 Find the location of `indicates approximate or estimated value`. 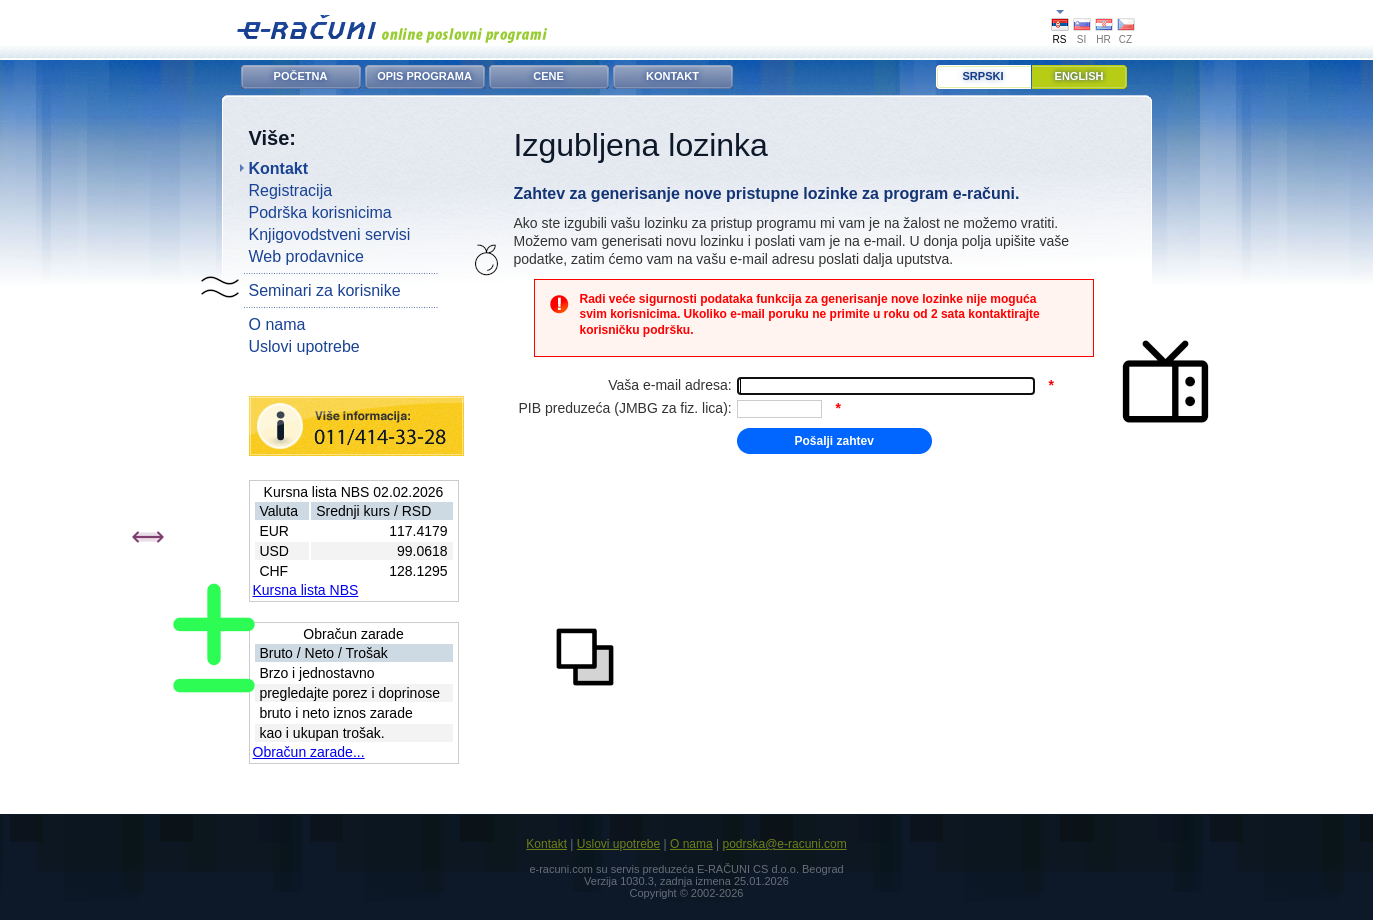

indicates approximate or estimated value is located at coordinates (220, 287).